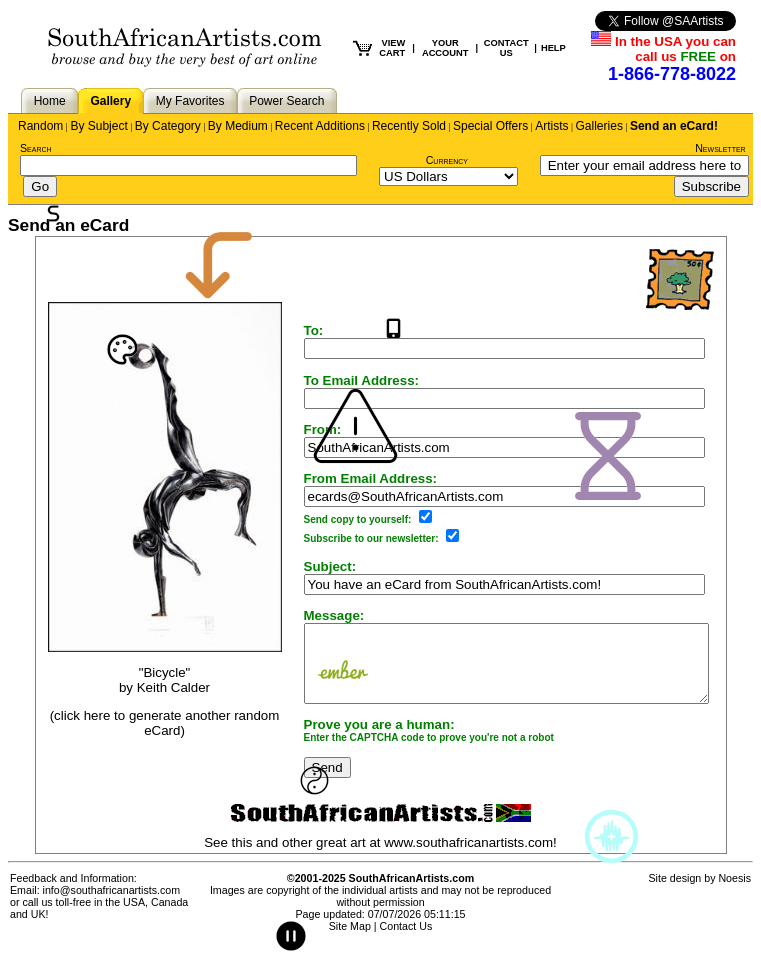 Image resolution: width=761 pixels, height=961 pixels. I want to click on indicates a warning or caution state, so click(355, 427).